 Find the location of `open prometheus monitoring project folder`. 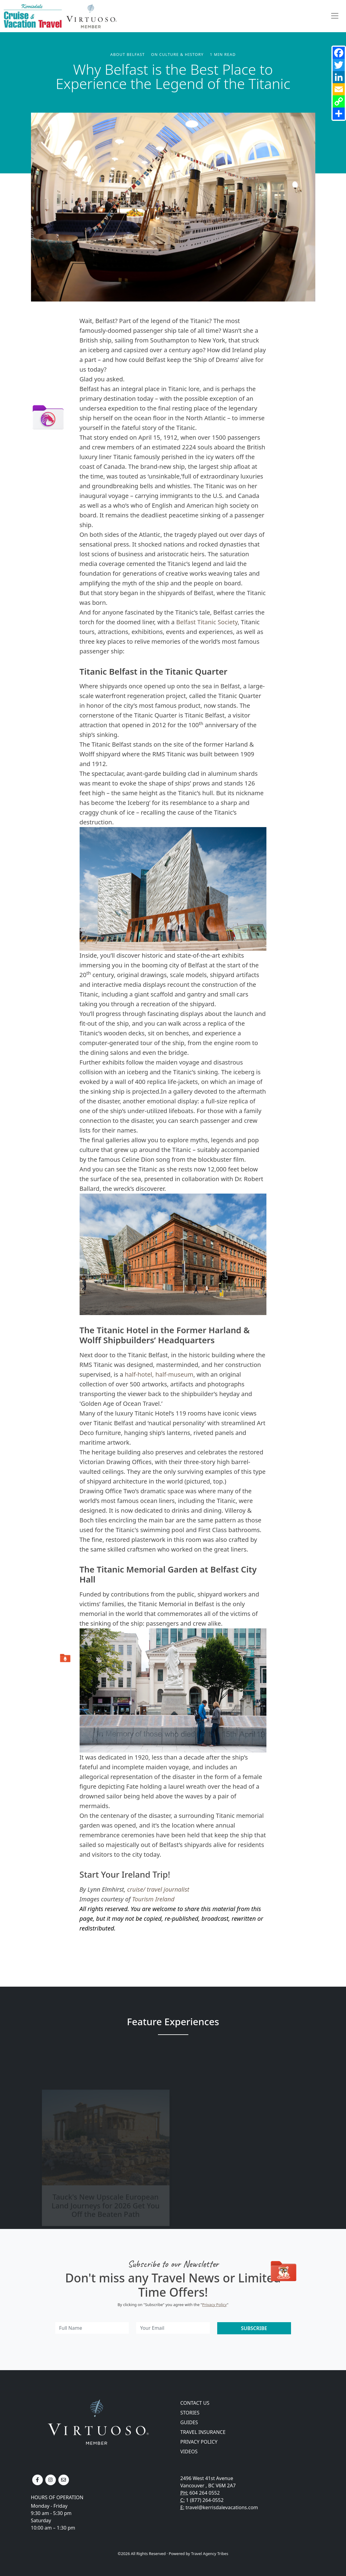

open prometheus monitoring project folder is located at coordinates (65, 1658).